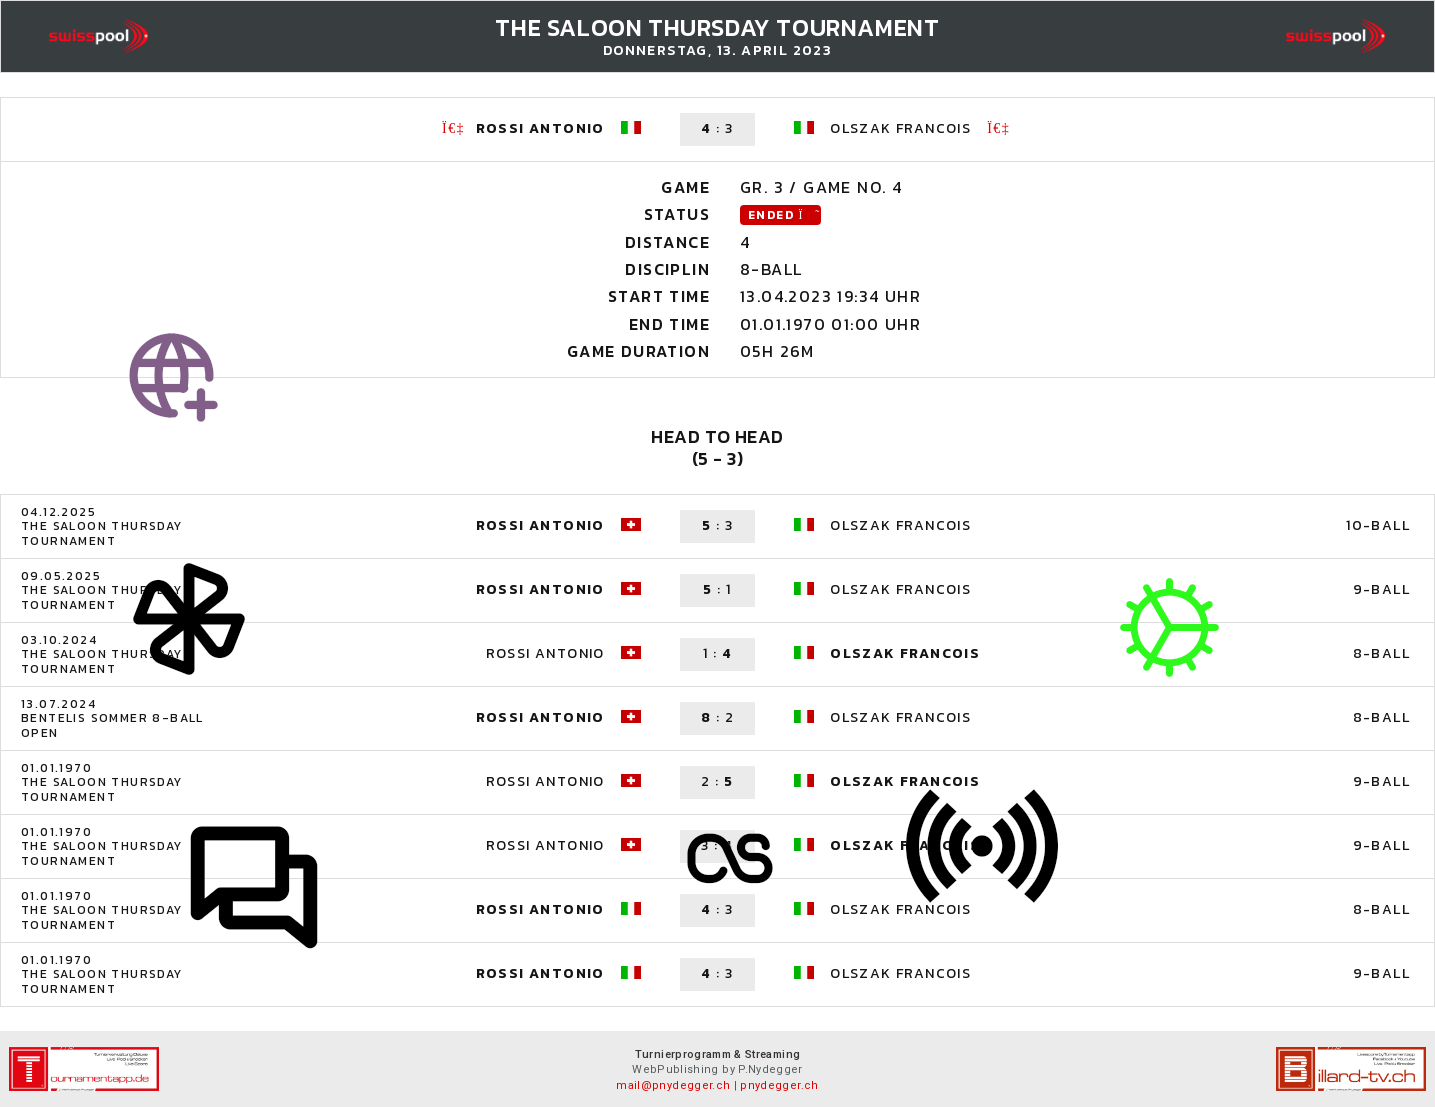  I want to click on access radio or audio streaming, so click(982, 846).